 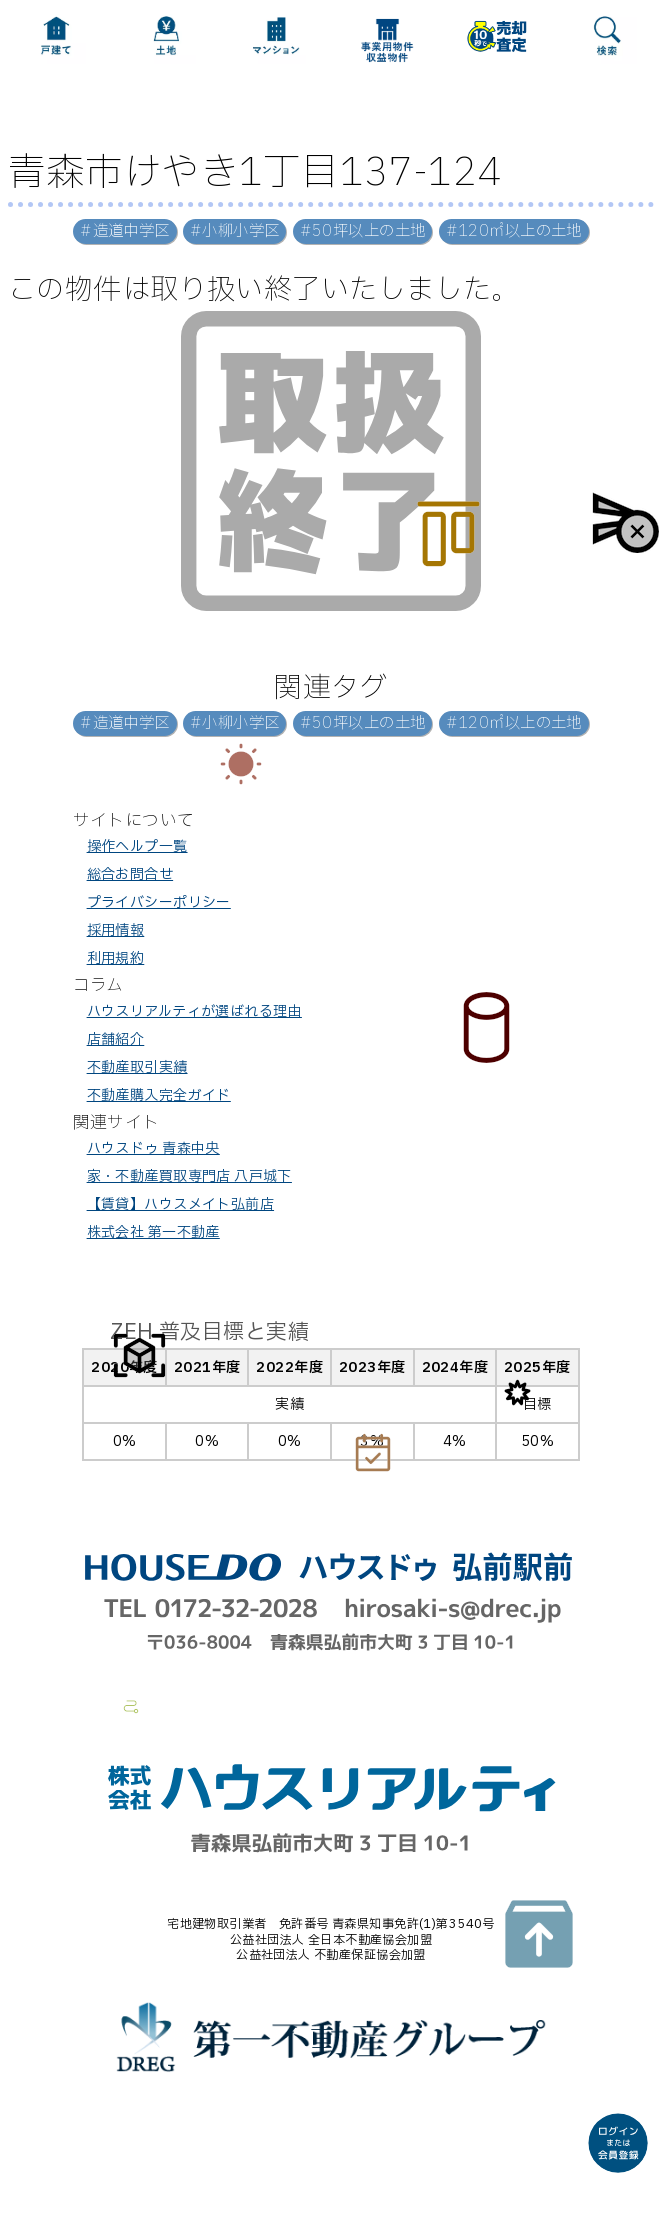 I want to click on align selected elements to the top, so click(x=448, y=532).